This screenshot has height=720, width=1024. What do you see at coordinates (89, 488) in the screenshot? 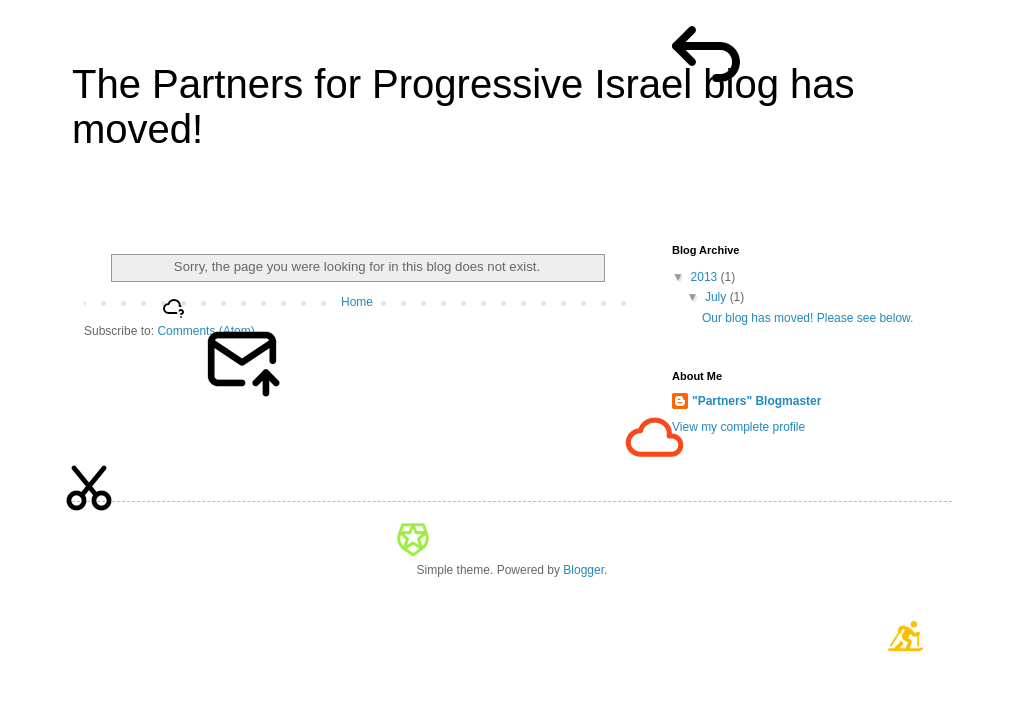
I see `cut selected text or content` at bounding box center [89, 488].